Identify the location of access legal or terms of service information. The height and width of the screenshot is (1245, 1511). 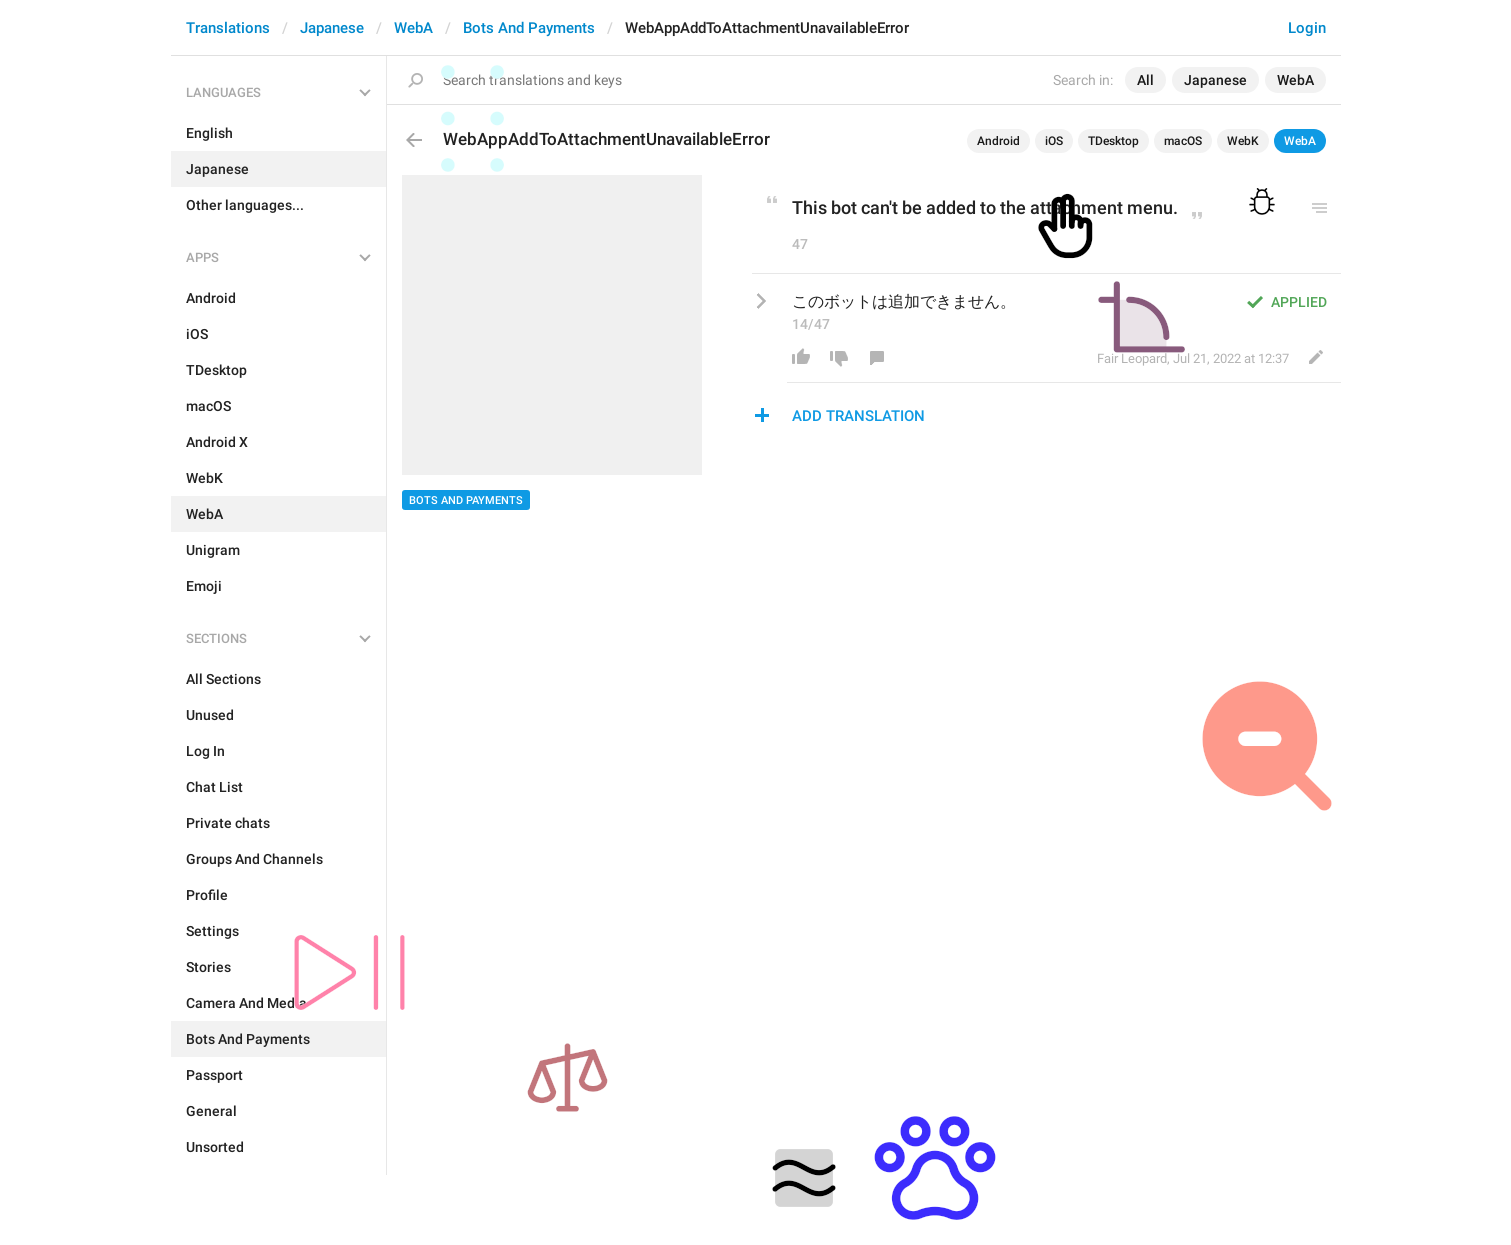
(567, 1077).